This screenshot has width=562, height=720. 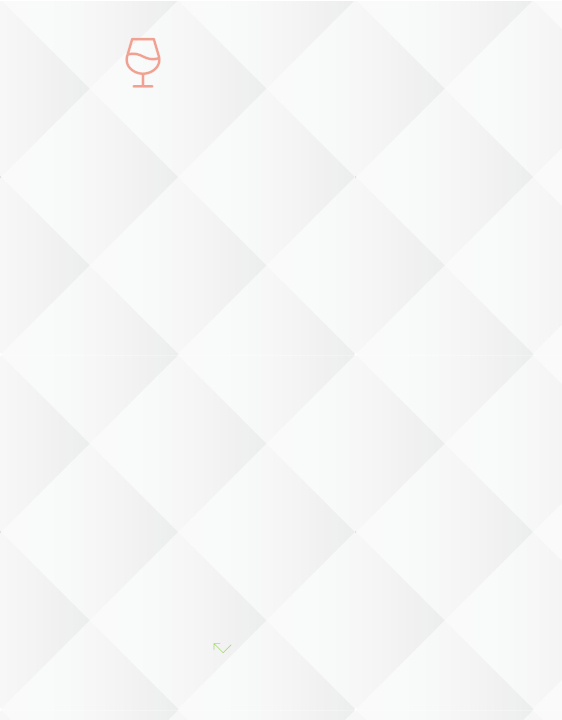 I want to click on go back to previous step, so click(x=222, y=647).